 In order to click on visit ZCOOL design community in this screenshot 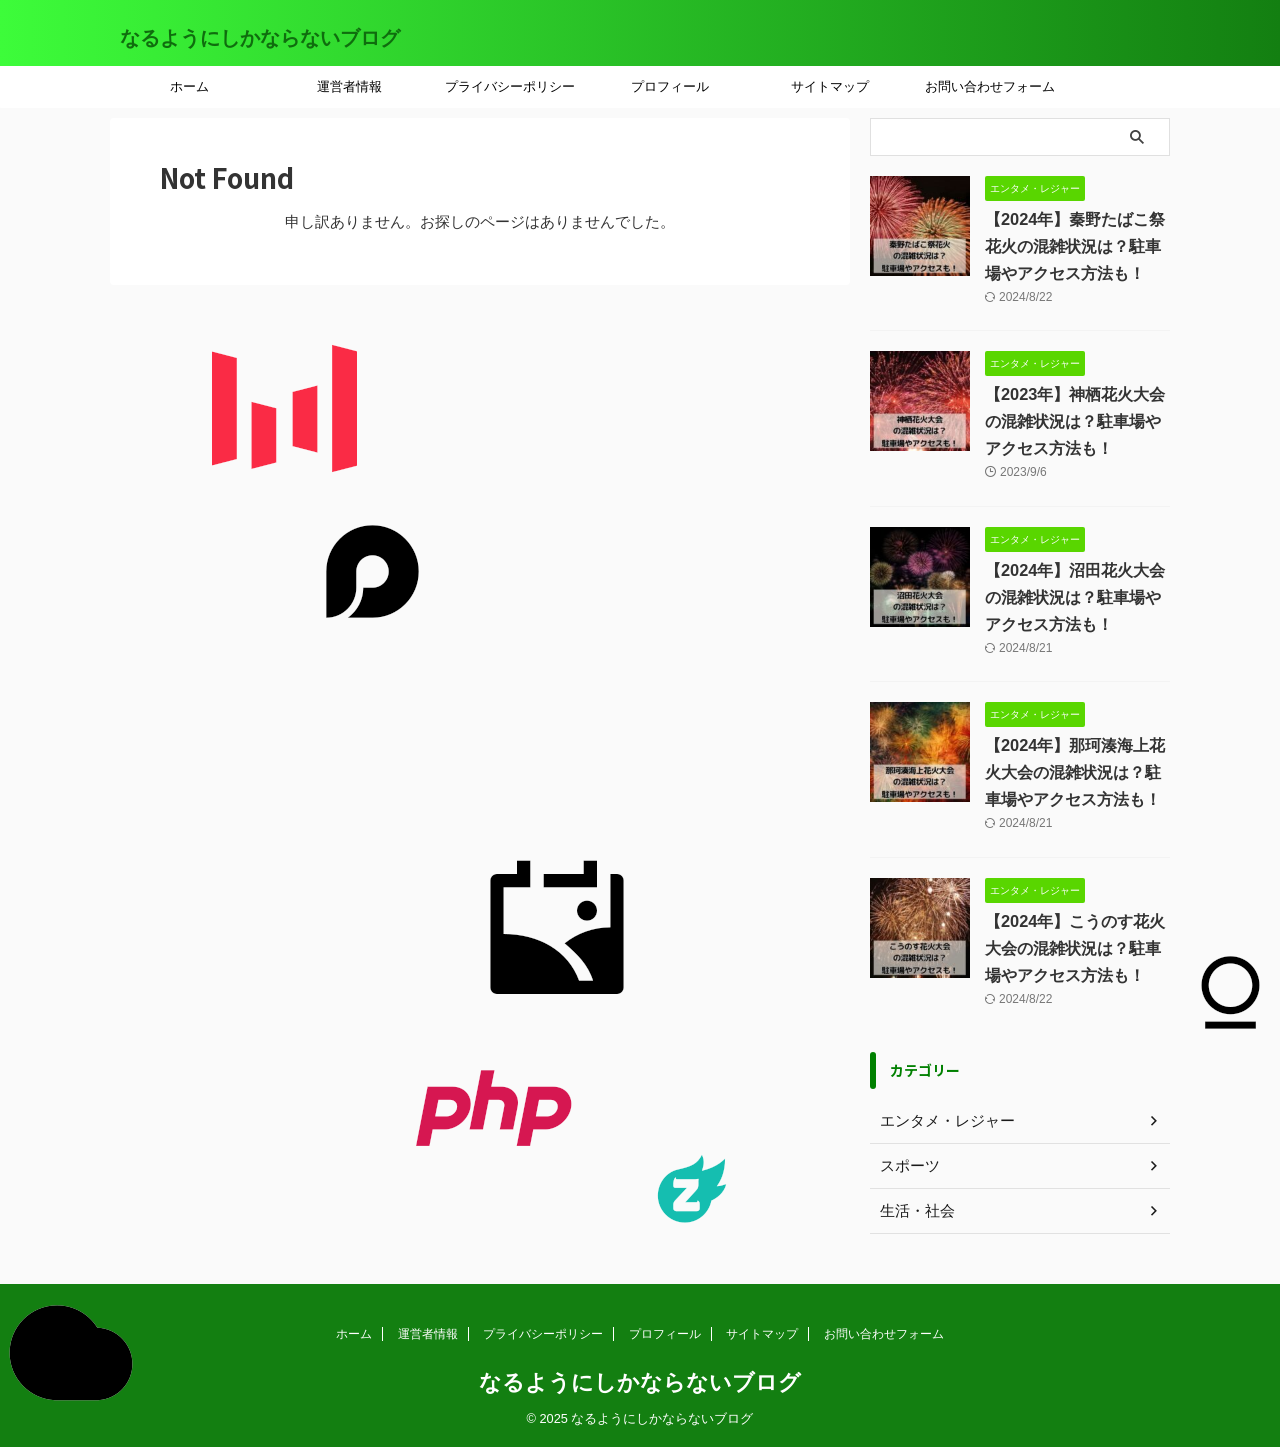, I will do `click(692, 1189)`.